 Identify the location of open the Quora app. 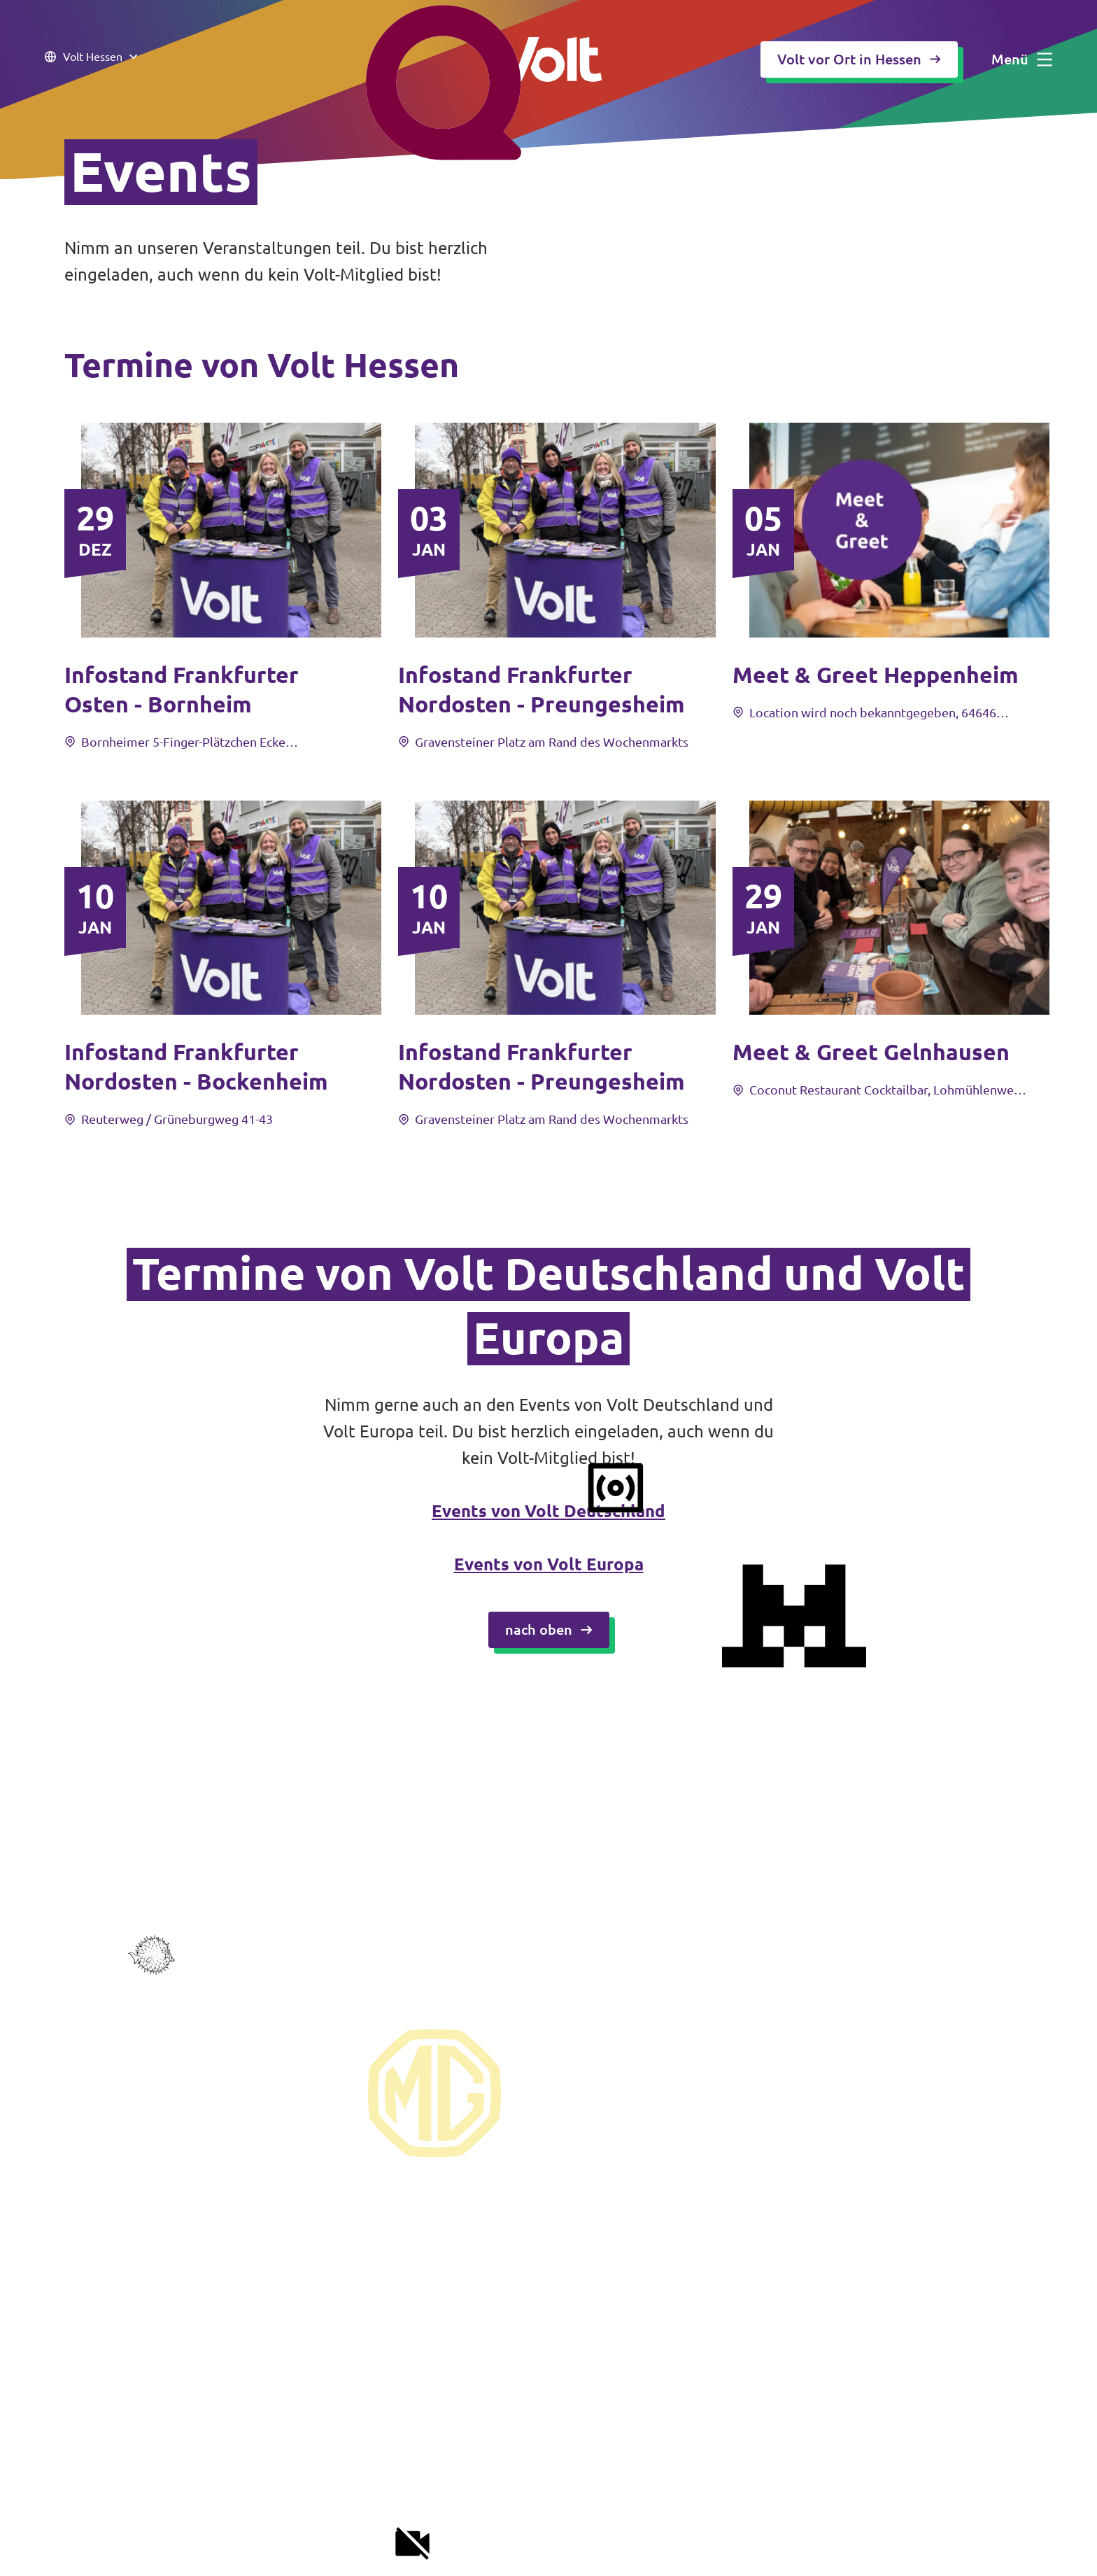
(444, 83).